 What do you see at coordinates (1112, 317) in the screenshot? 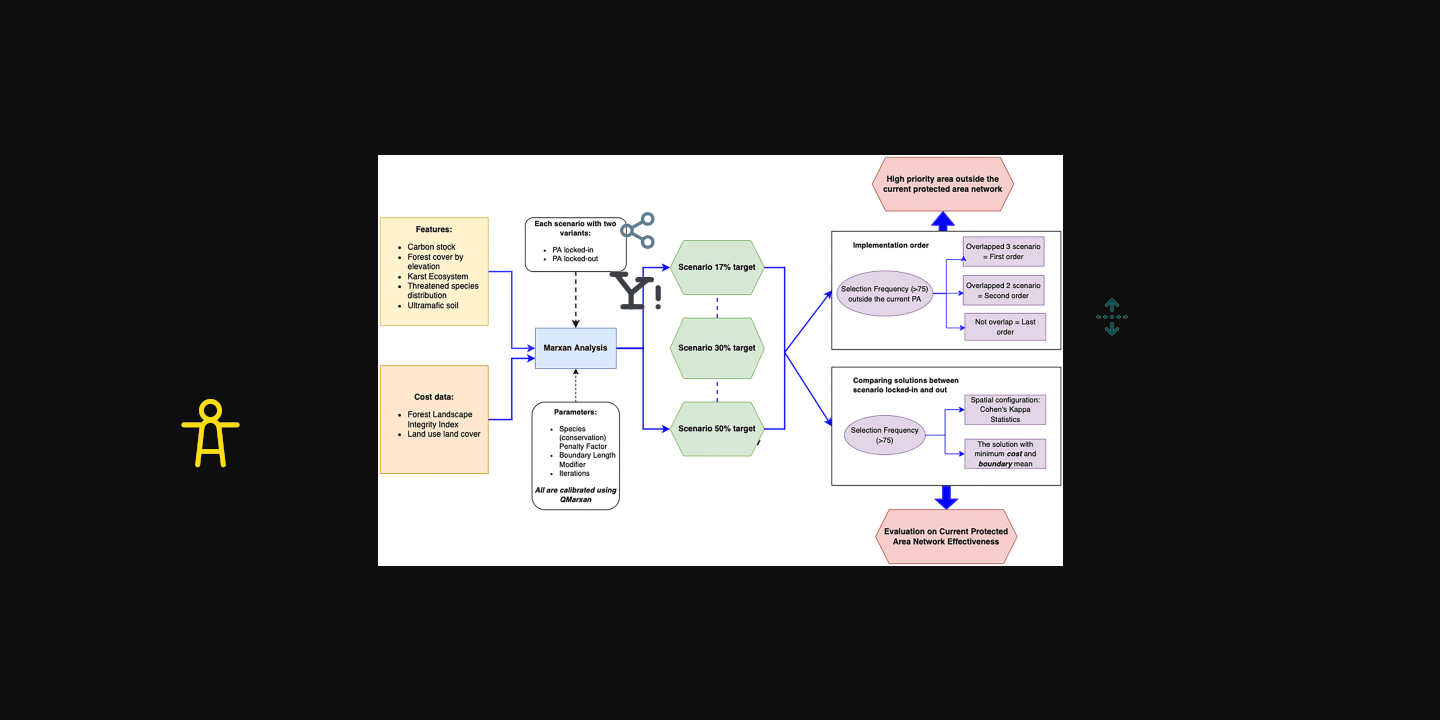
I see `expand collapsed content` at bounding box center [1112, 317].